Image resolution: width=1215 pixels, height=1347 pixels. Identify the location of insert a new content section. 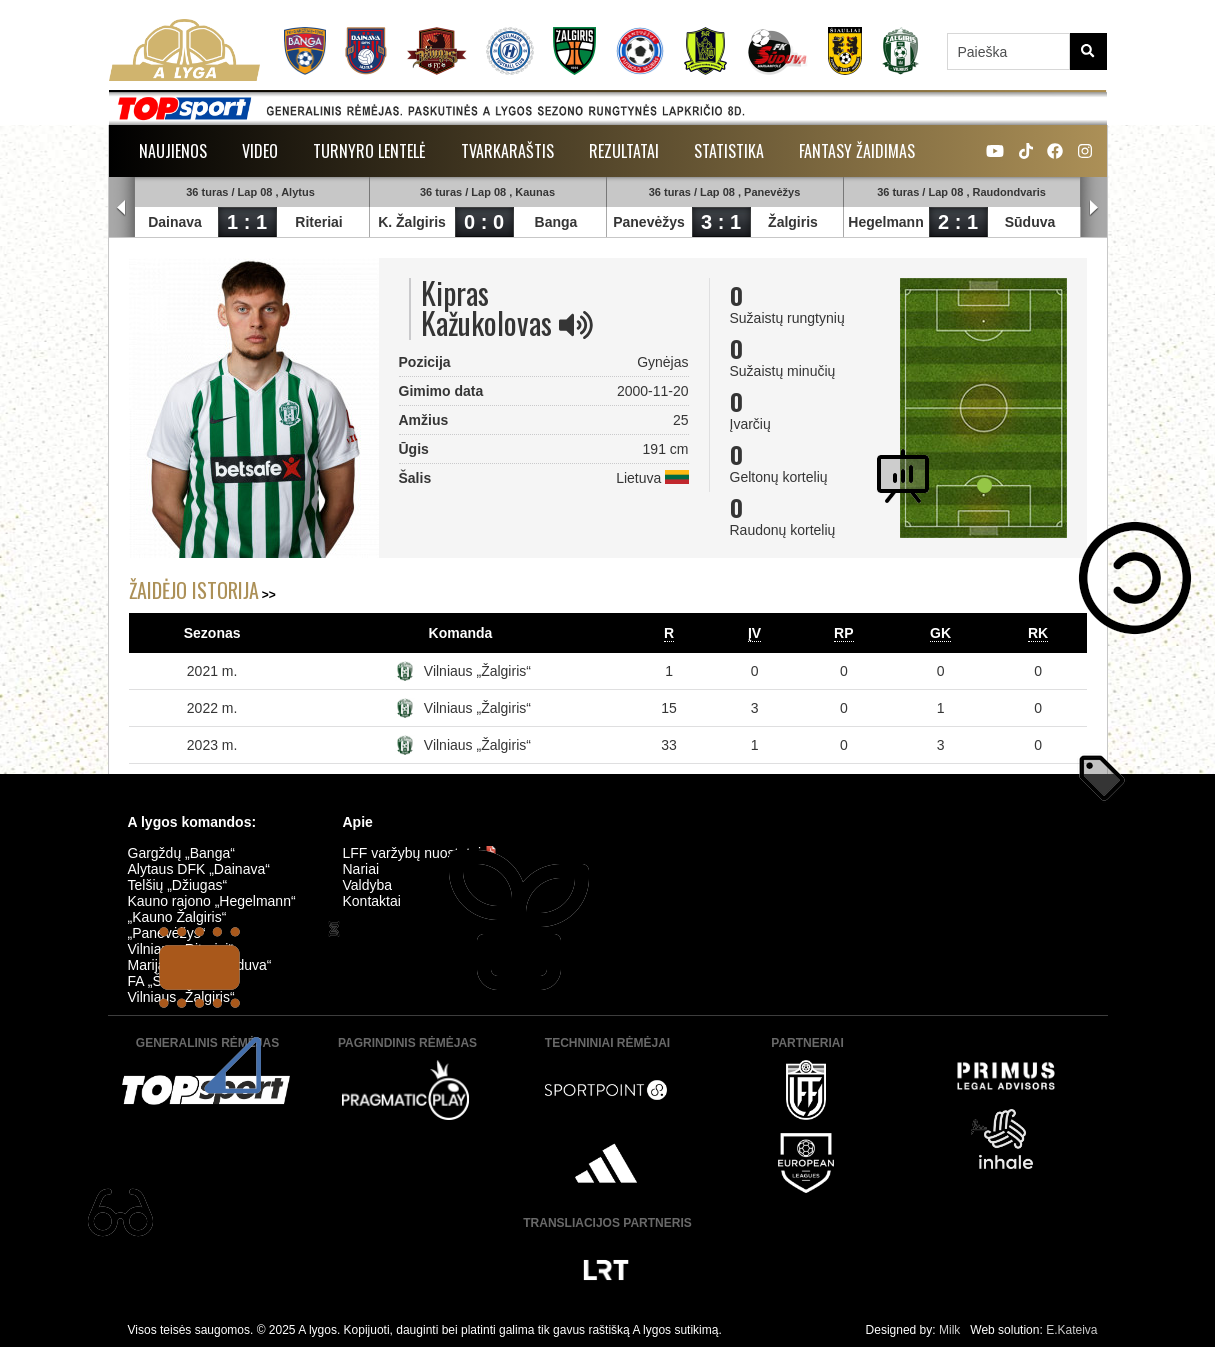
(199, 967).